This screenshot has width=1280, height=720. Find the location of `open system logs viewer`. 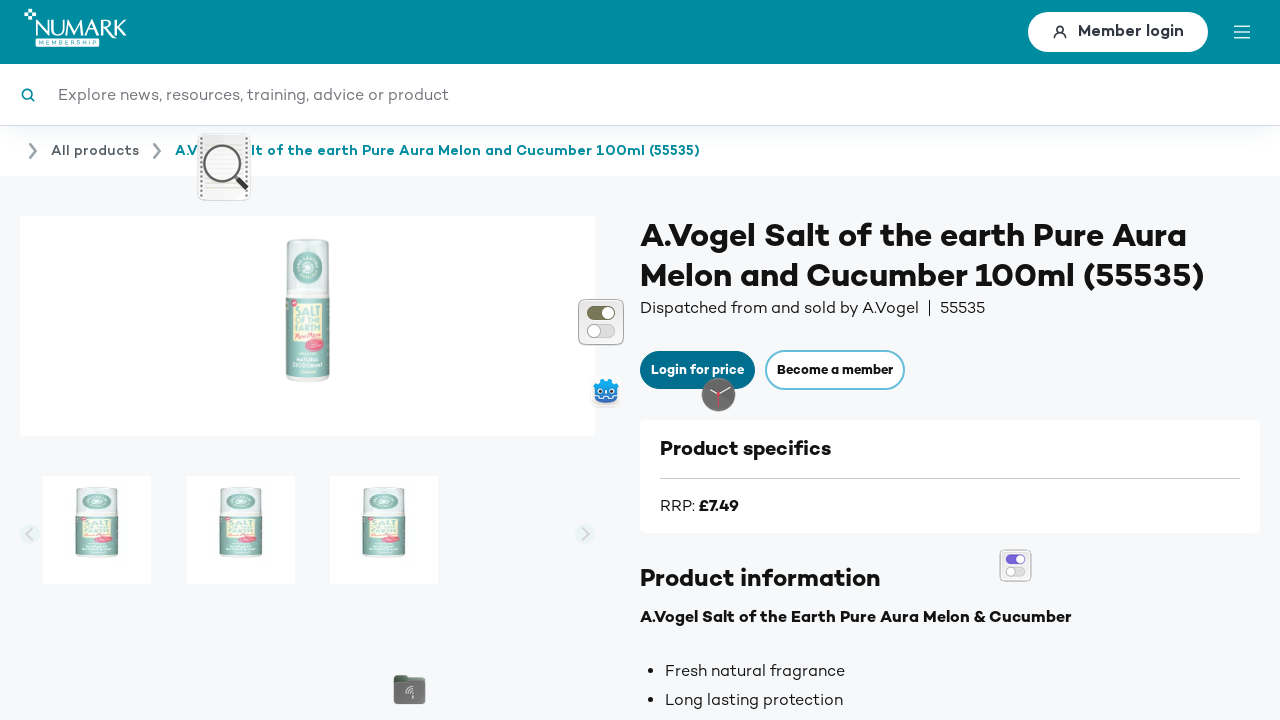

open system logs viewer is located at coordinates (224, 167).